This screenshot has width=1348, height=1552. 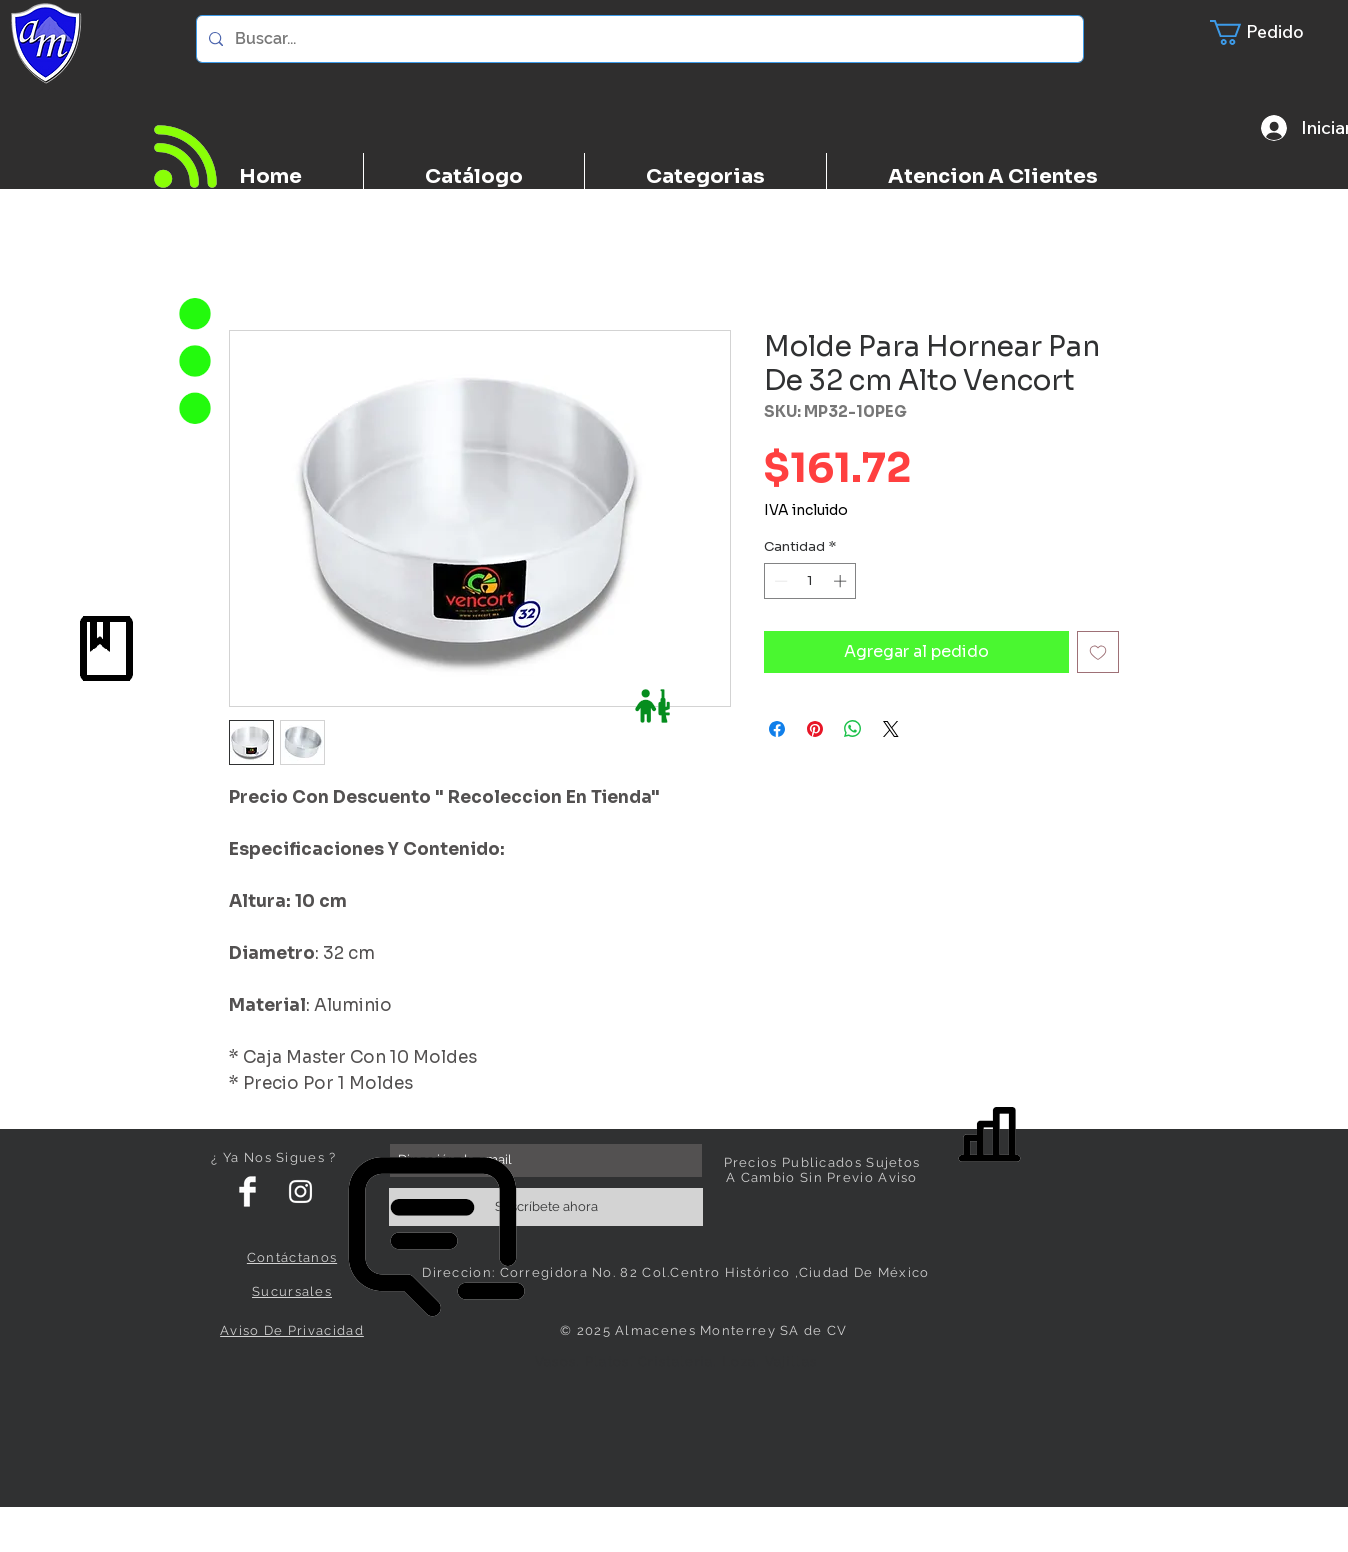 What do you see at coordinates (989, 1135) in the screenshot?
I see `view analytics or statistics` at bounding box center [989, 1135].